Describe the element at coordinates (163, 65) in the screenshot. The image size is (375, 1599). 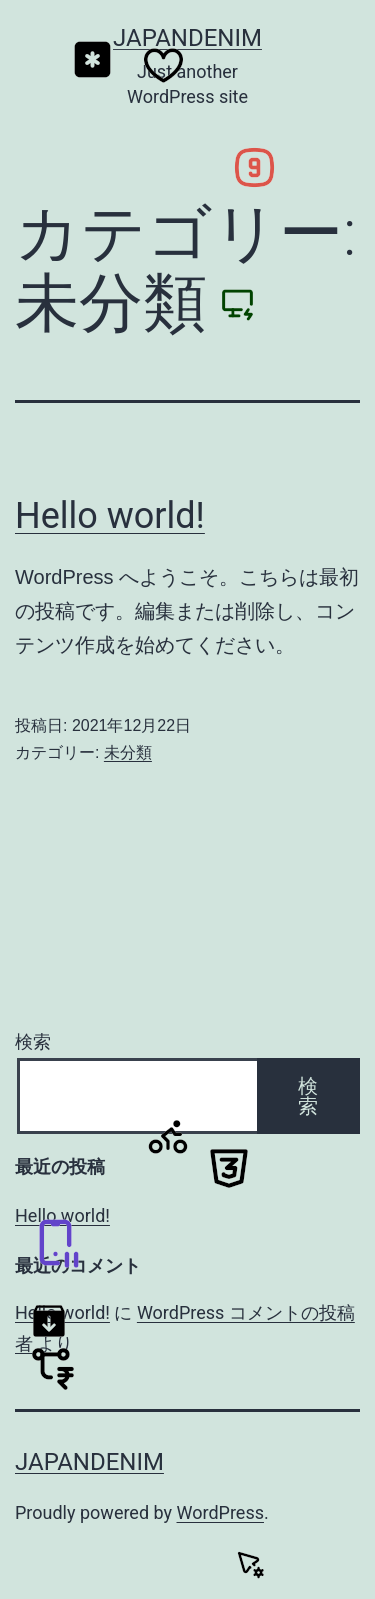
I see `like or favorite an item` at that location.